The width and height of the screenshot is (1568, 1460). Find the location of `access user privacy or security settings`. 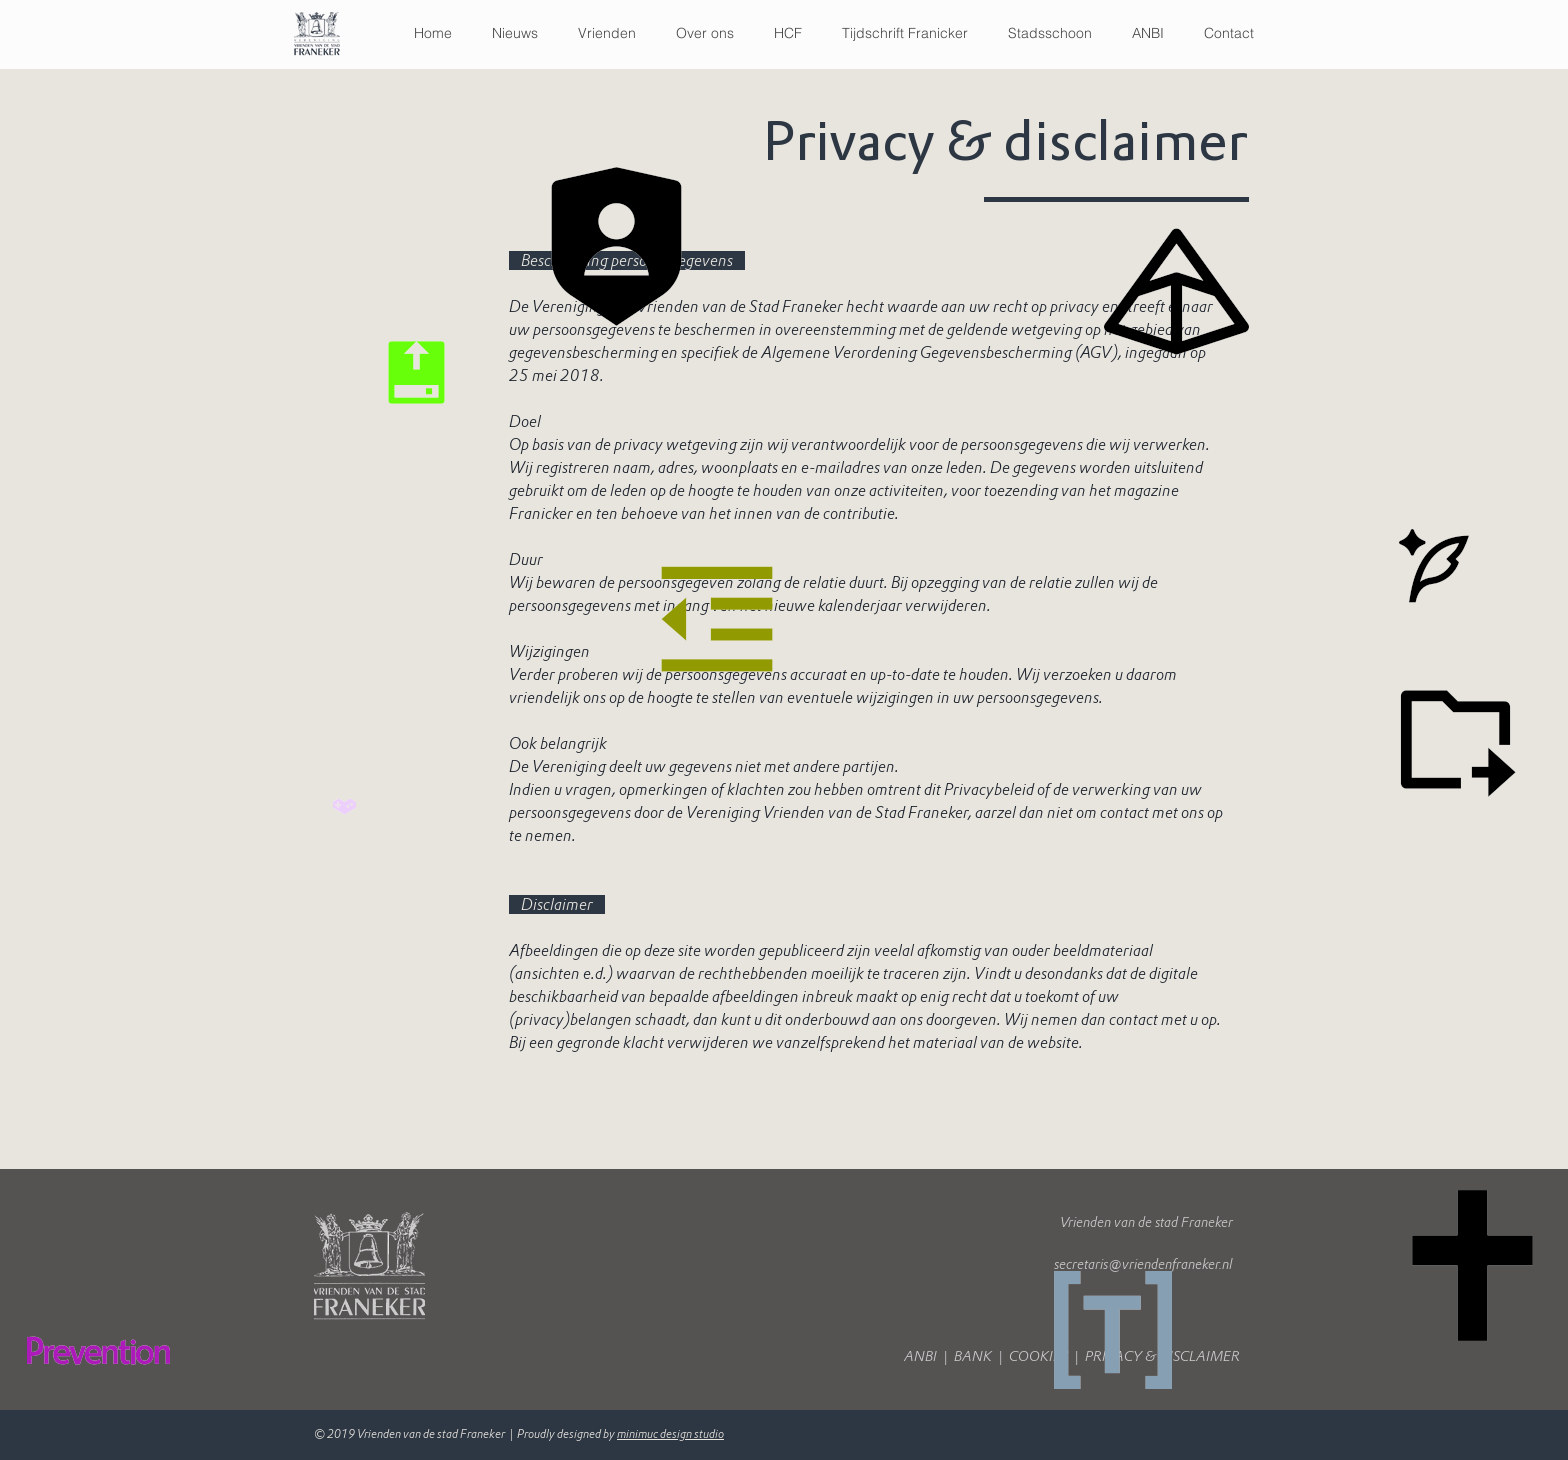

access user privacy or security settings is located at coordinates (616, 246).